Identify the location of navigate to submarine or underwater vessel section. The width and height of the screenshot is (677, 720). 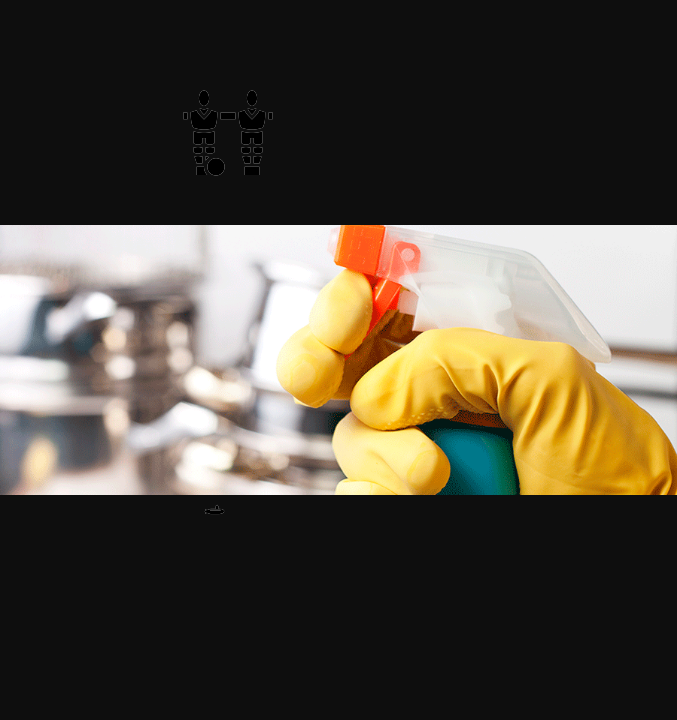
(214, 509).